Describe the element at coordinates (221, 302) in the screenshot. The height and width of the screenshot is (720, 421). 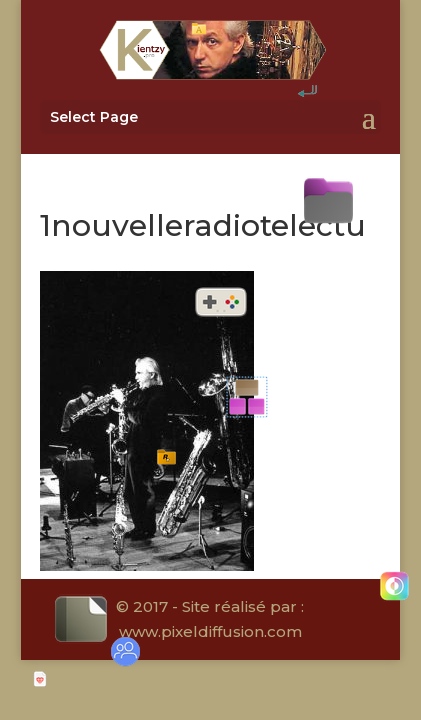
I see `game controller input device` at that location.